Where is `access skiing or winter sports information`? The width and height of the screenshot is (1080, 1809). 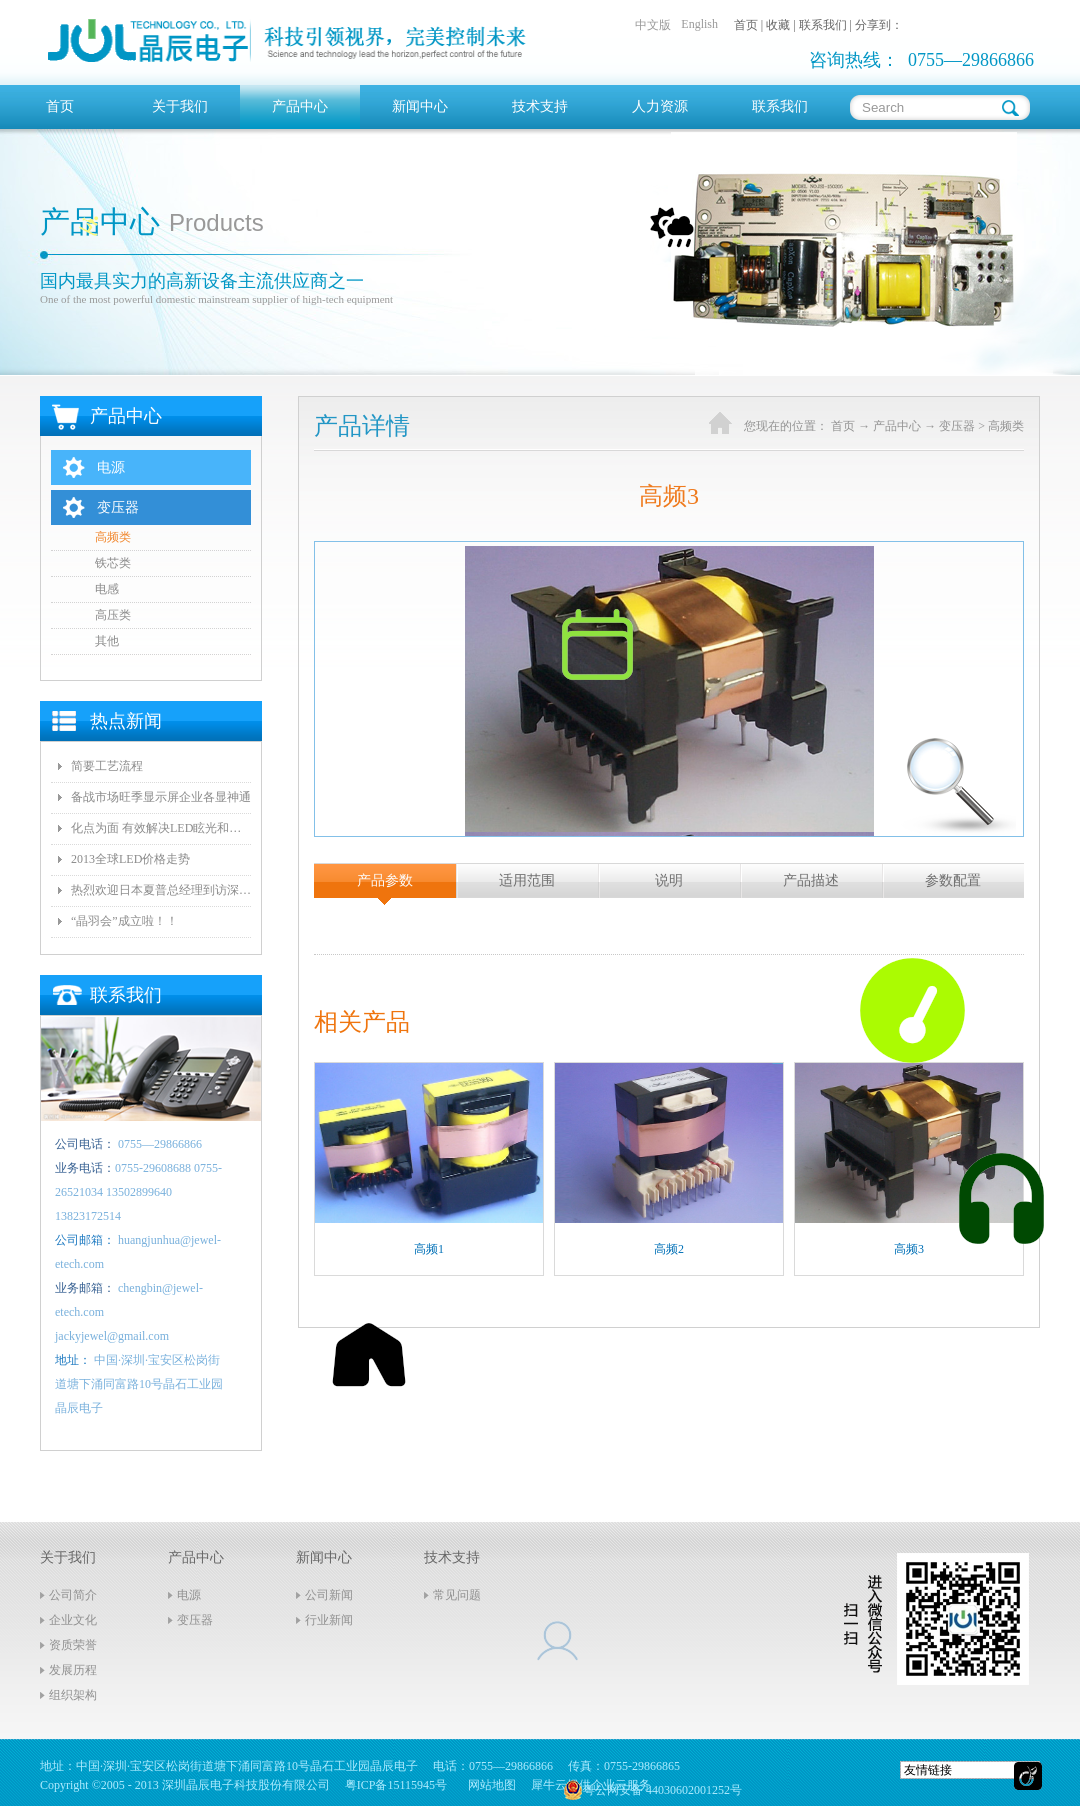 access skiing or winter sports information is located at coordinates (89, 225).